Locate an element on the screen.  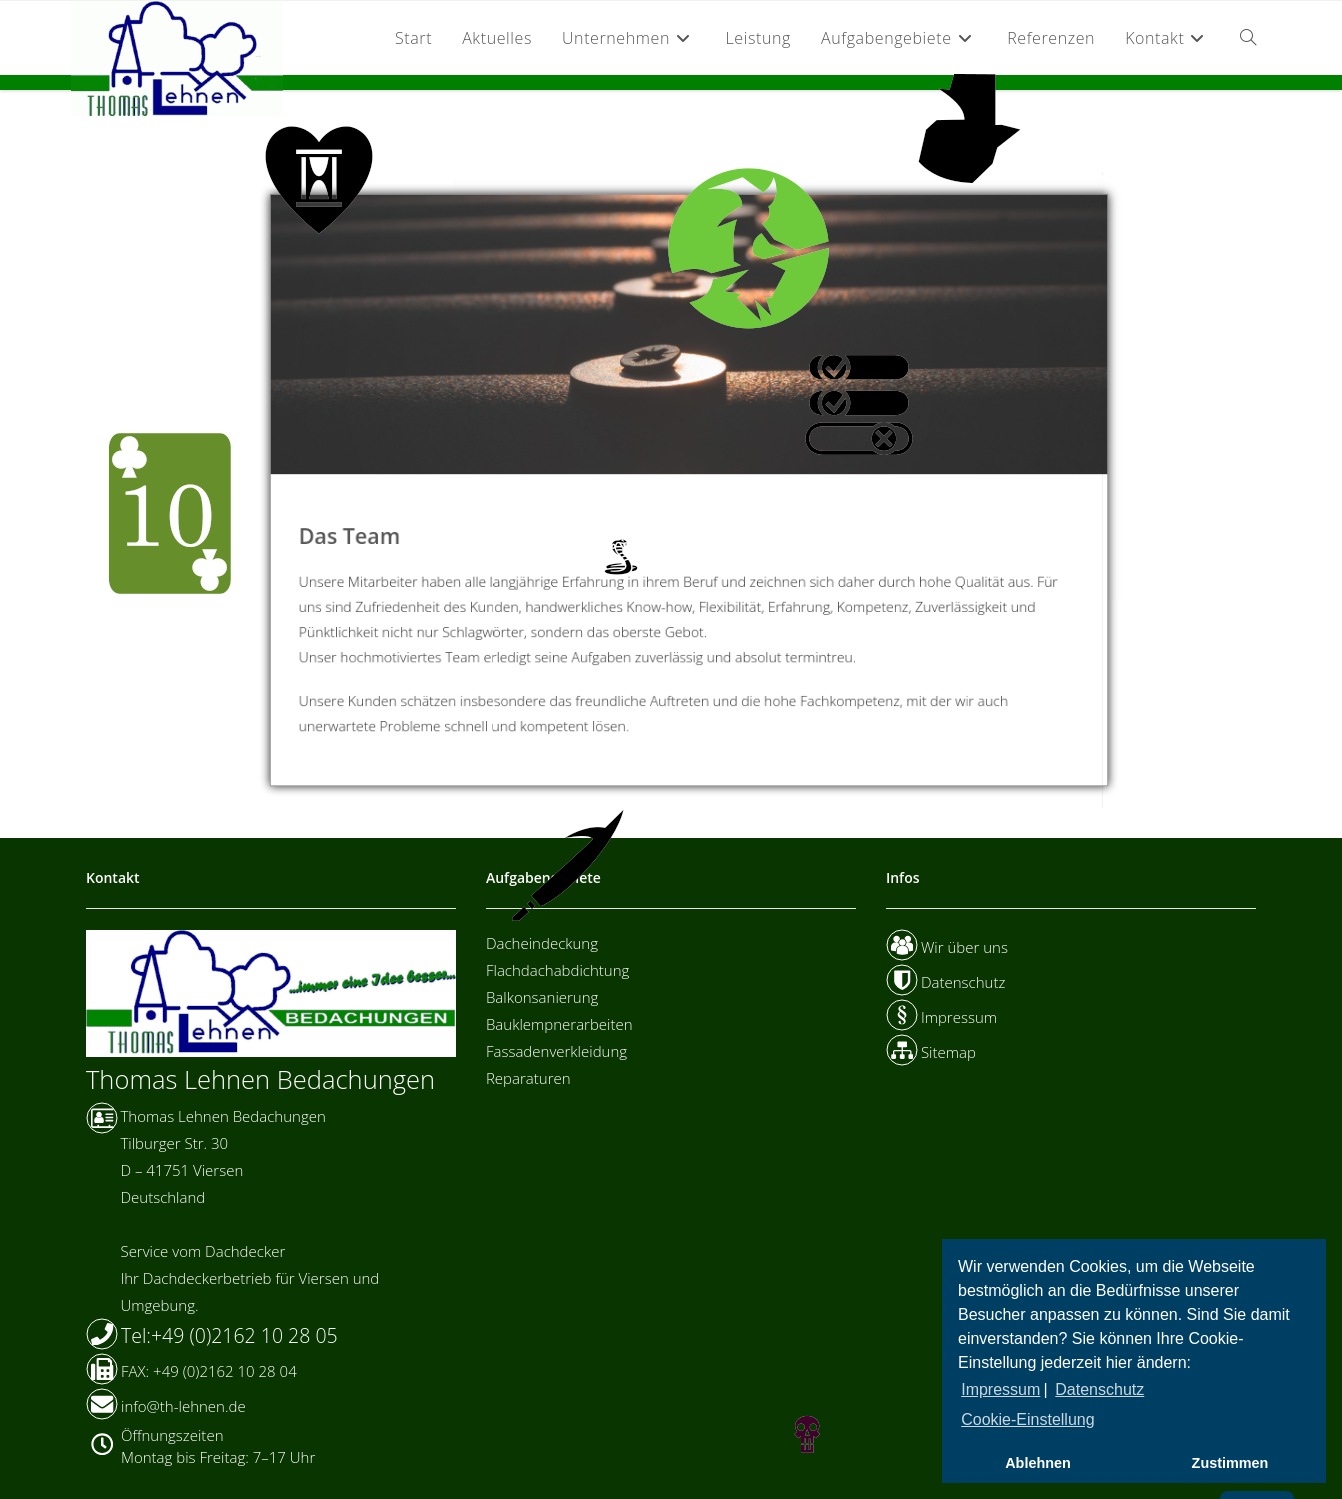
select glaive weapon in game inventory is located at coordinates (568, 864).